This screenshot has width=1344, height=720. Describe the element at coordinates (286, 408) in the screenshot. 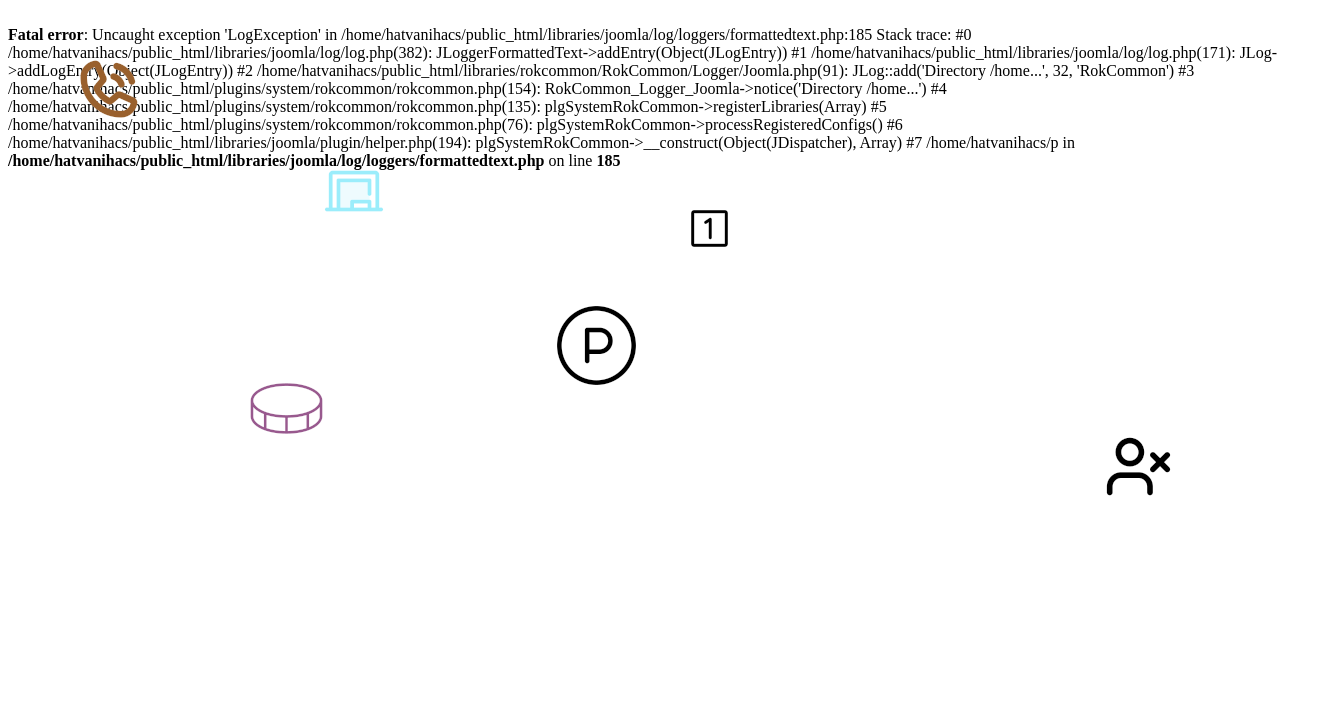

I see `view your coin balance or currency` at that location.